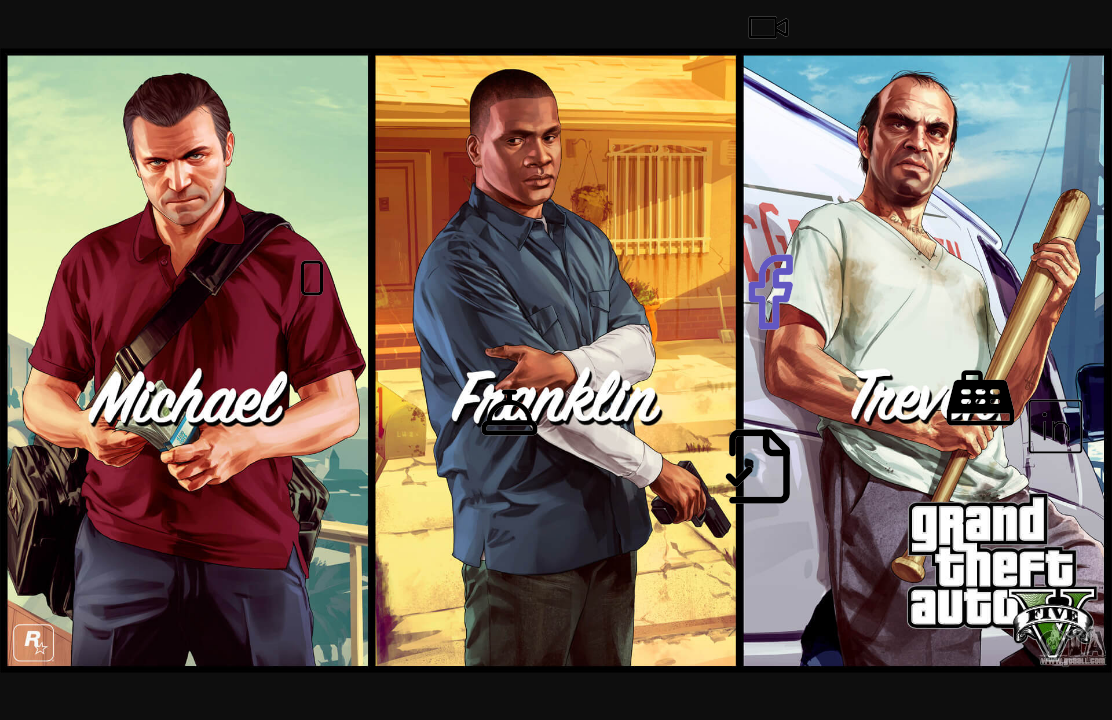 The height and width of the screenshot is (720, 1112). Describe the element at coordinates (1055, 426) in the screenshot. I see `open LinkedIn profile or page` at that location.